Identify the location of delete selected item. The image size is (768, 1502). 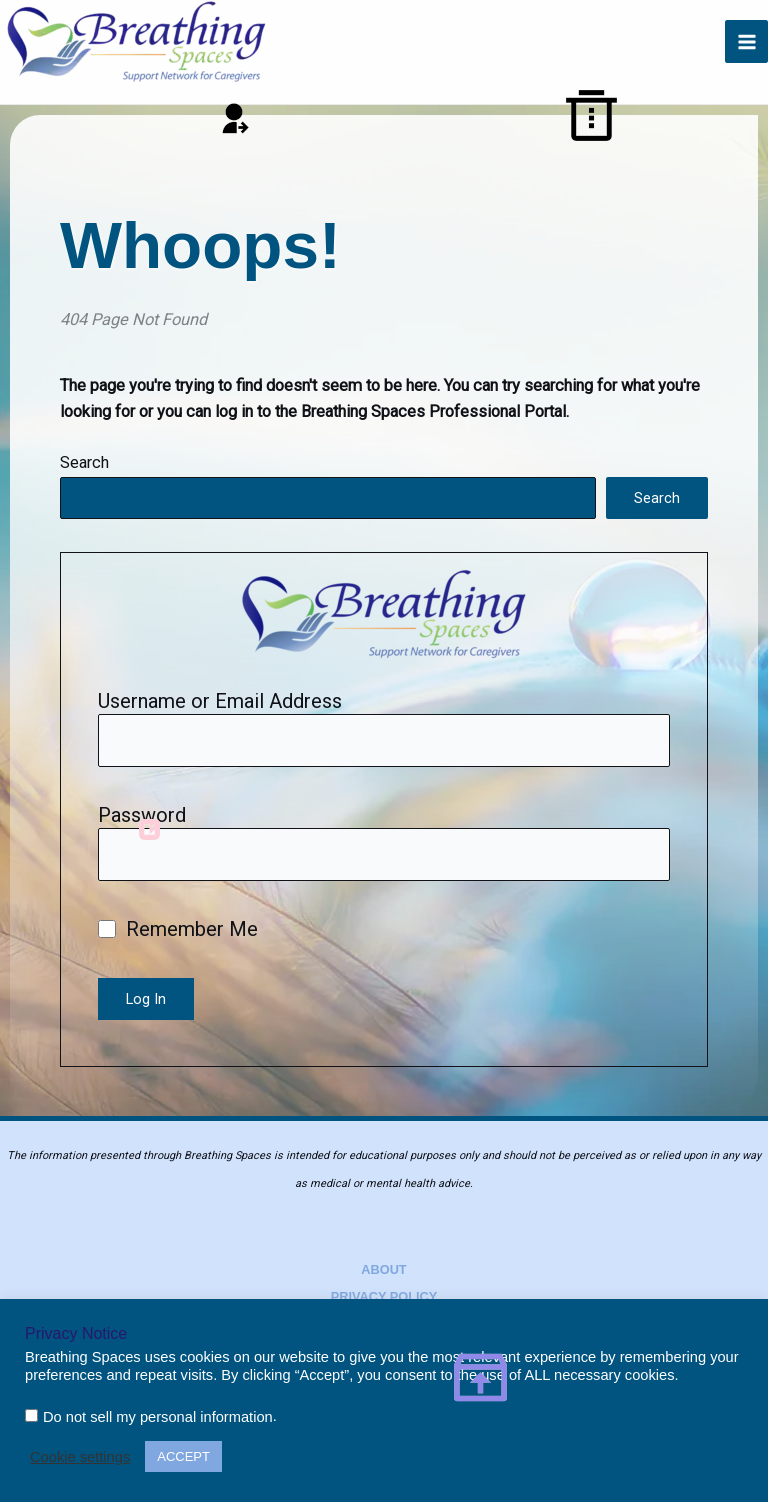
(591, 115).